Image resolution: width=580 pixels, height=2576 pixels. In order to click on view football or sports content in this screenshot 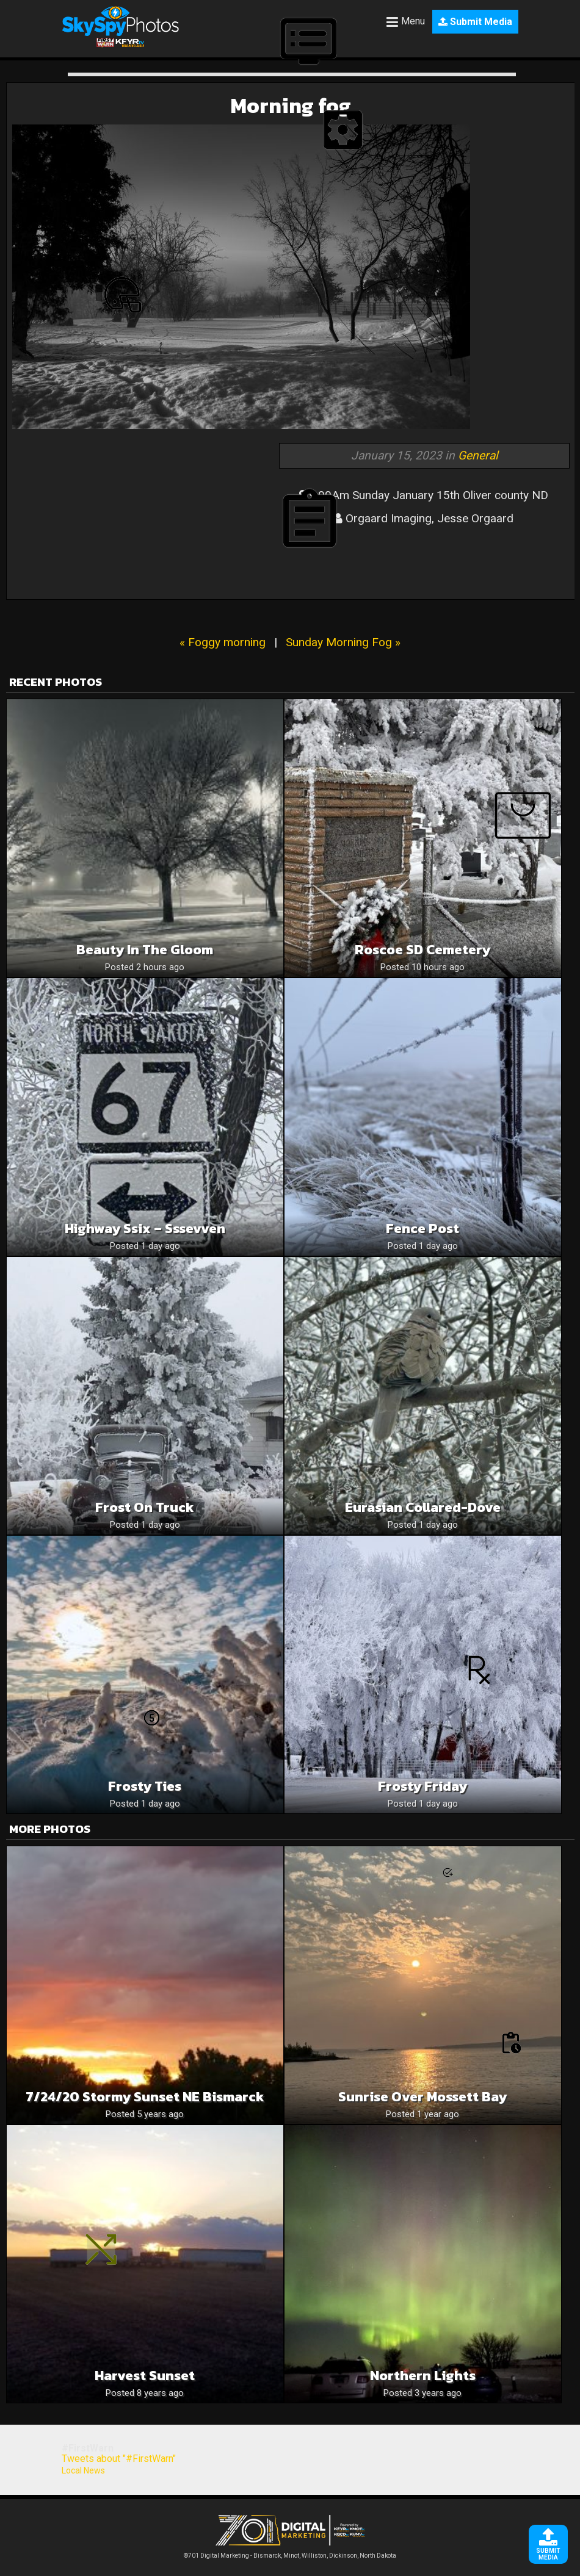, I will do `click(123, 295)`.